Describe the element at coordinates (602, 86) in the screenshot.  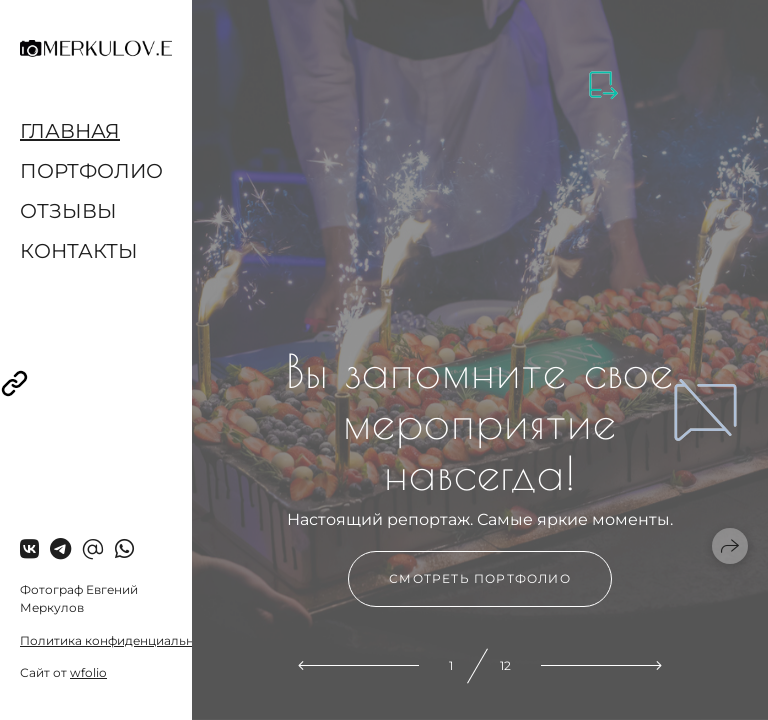
I see `pull changes from a remote repository` at that location.